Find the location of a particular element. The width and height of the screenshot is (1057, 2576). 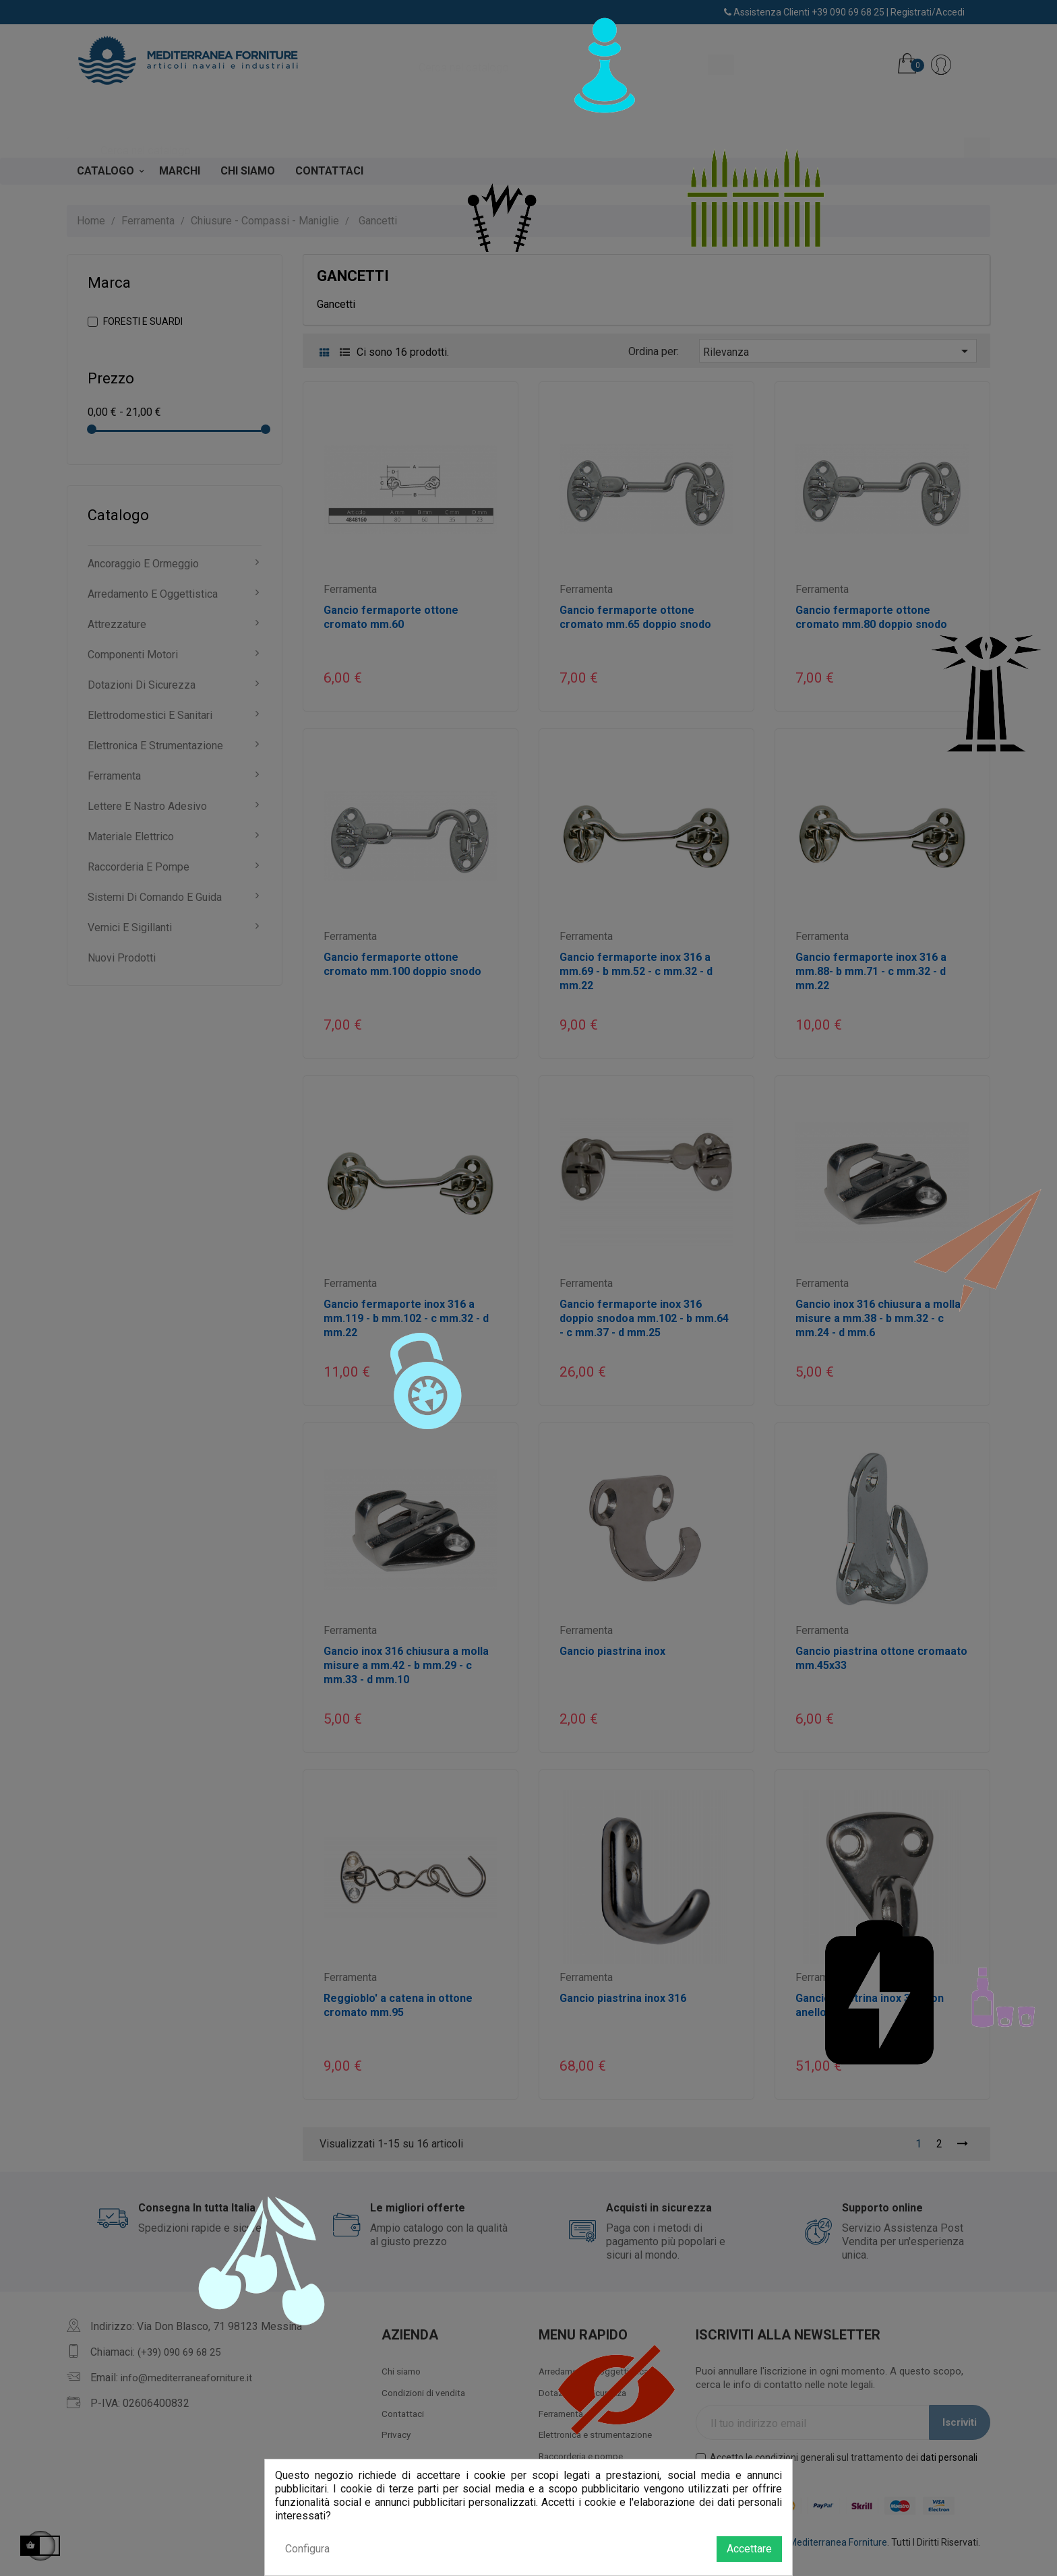

hide content or toggle visibility off is located at coordinates (616, 2389).